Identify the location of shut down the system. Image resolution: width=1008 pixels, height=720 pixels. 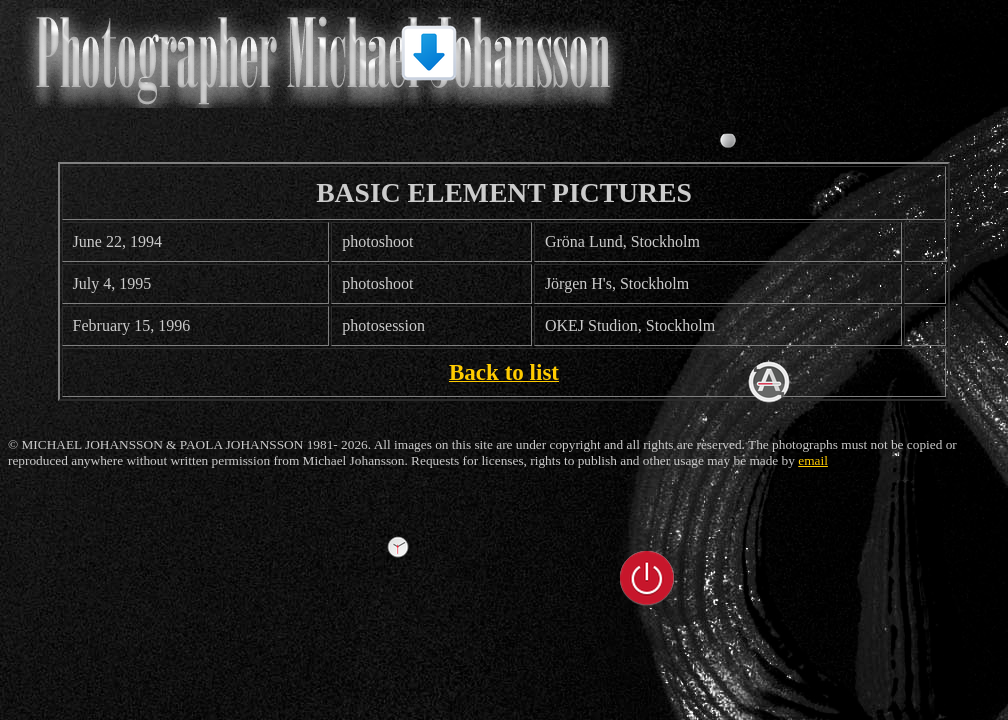
(648, 579).